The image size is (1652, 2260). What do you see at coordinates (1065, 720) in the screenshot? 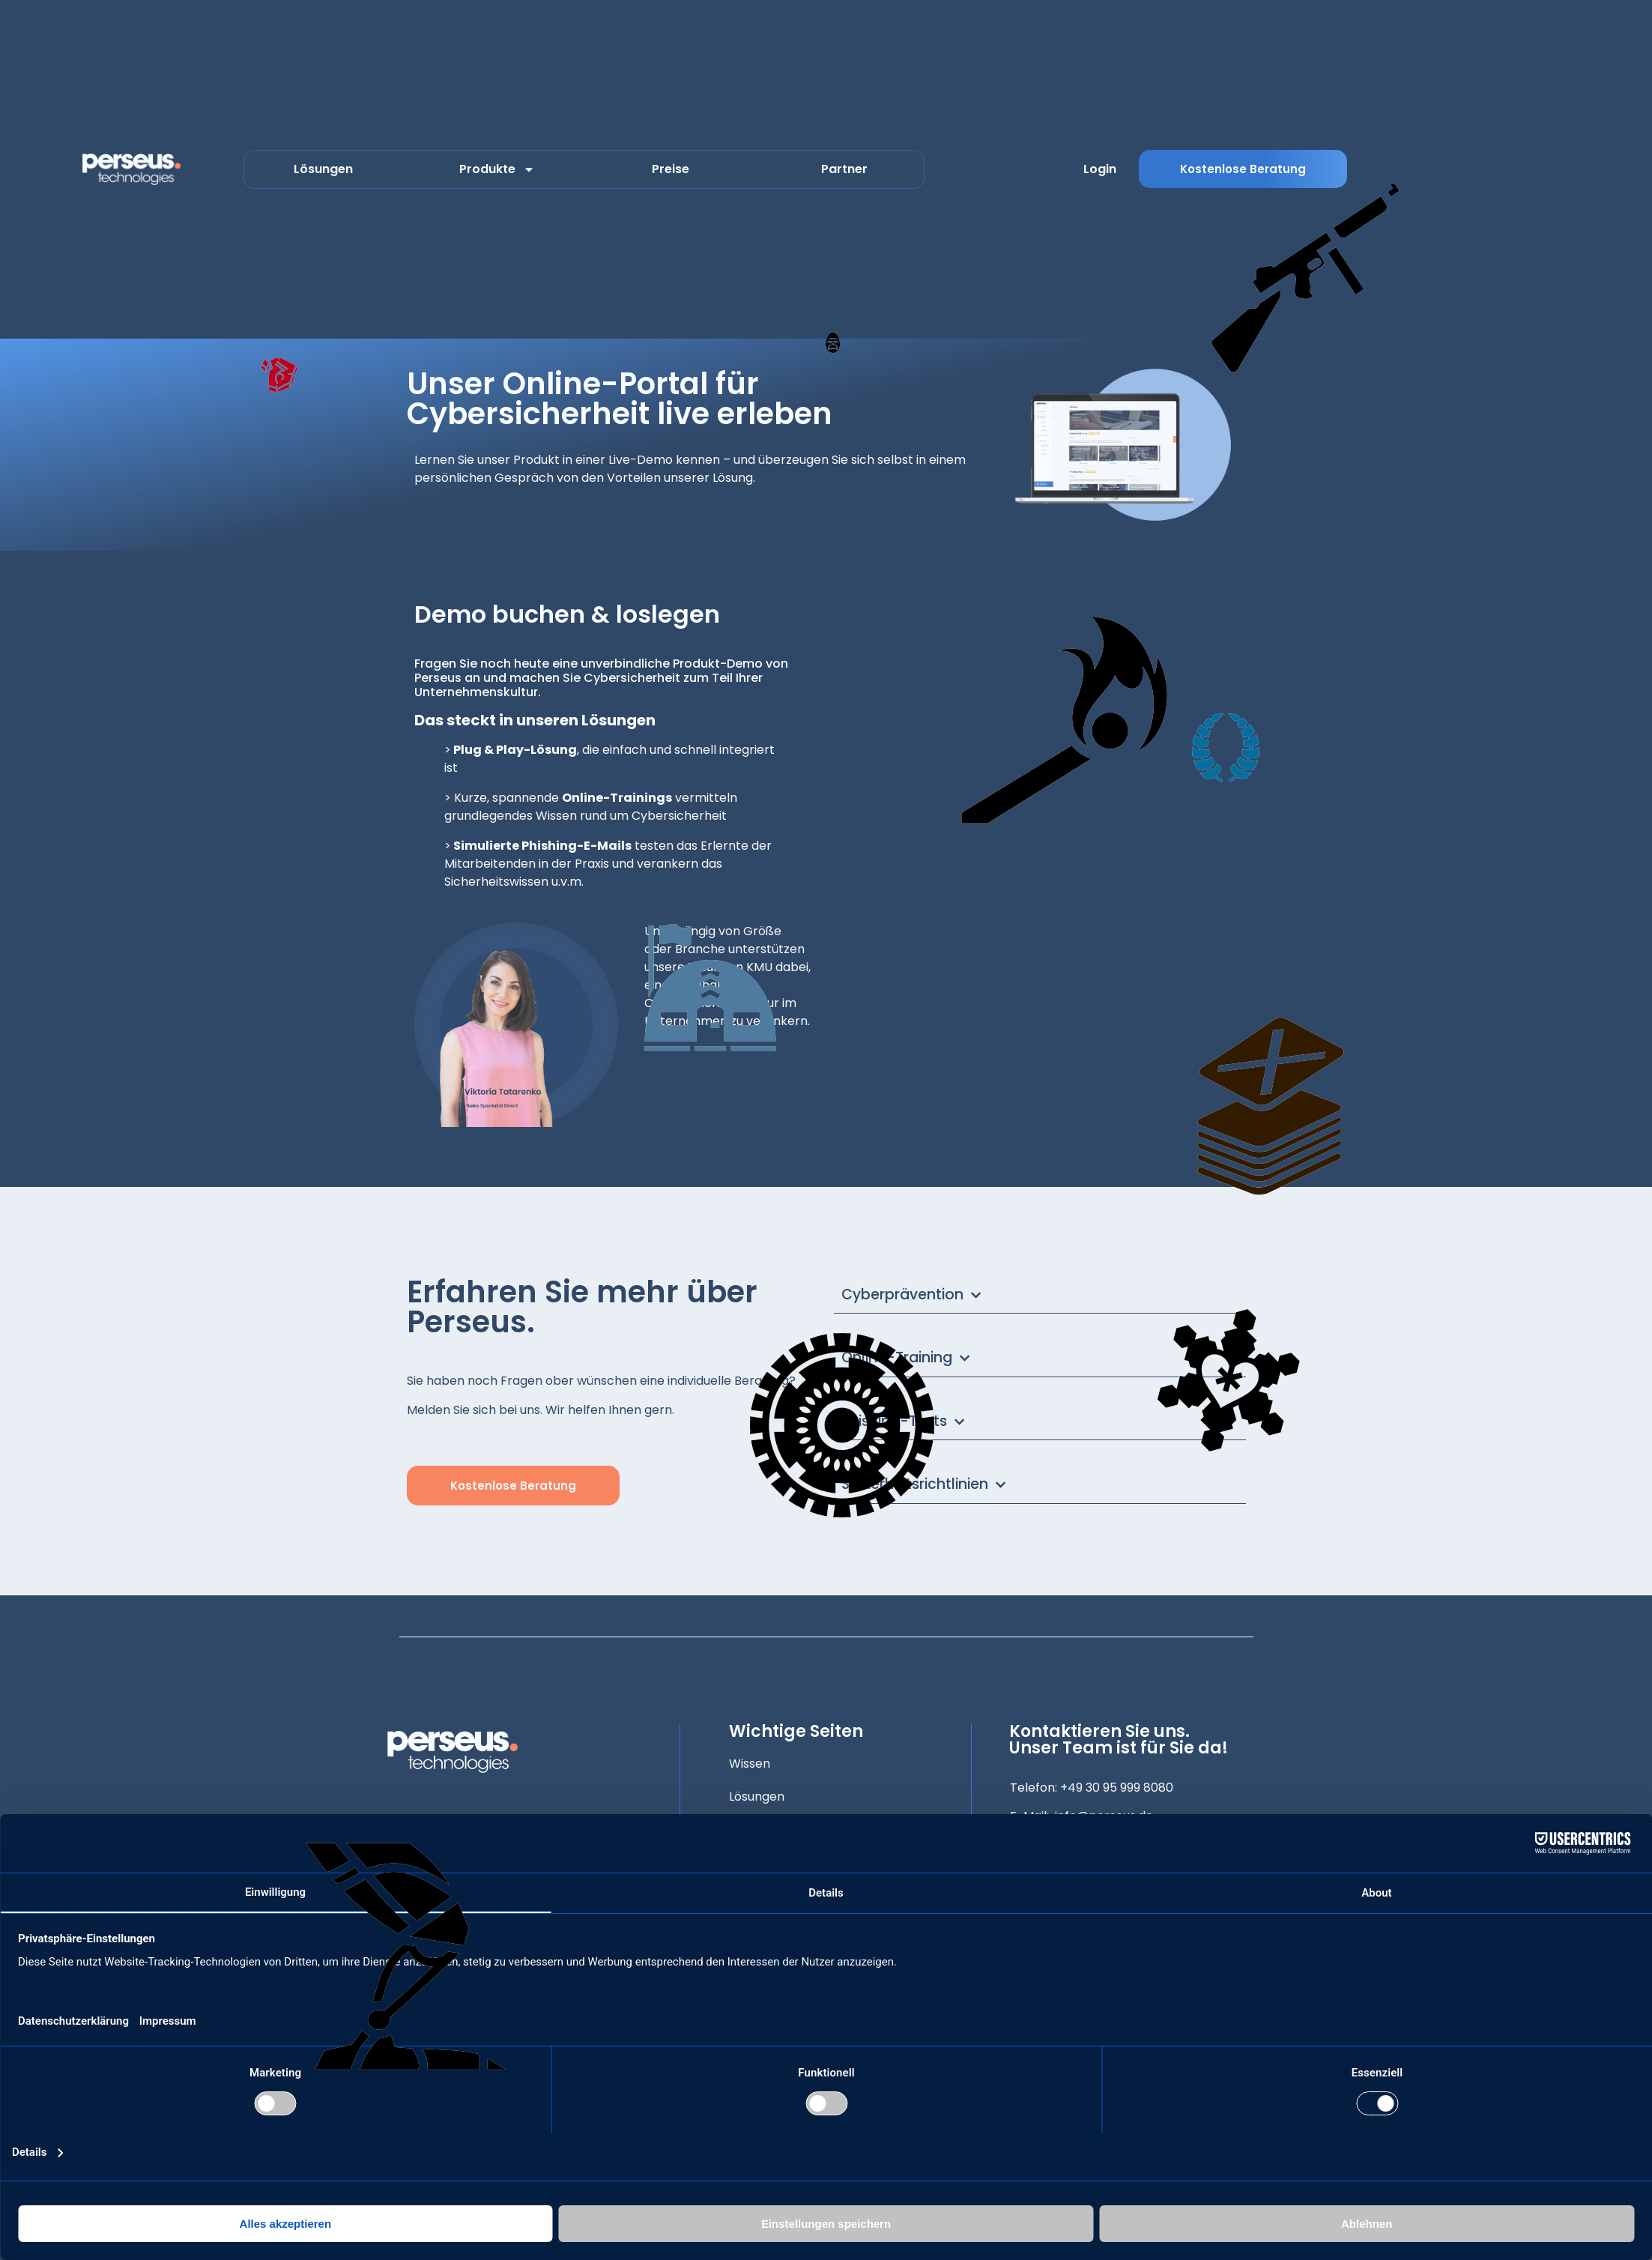
I see `ignite or start a fire feature` at bounding box center [1065, 720].